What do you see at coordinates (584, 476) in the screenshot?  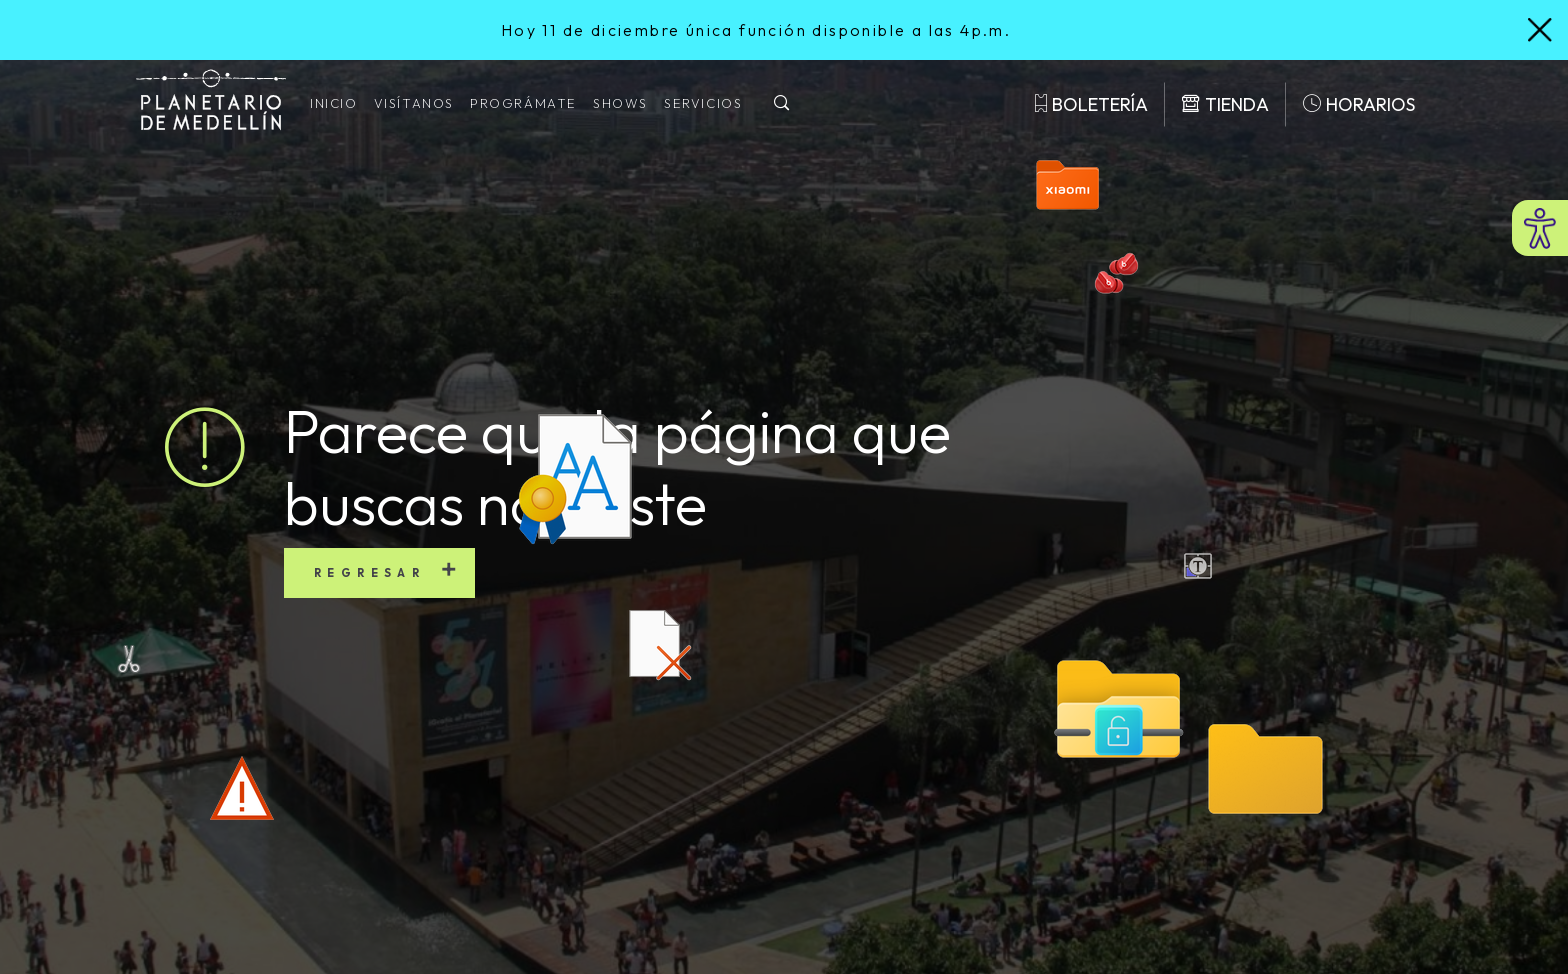 I see `a certified or premium font file` at bounding box center [584, 476].